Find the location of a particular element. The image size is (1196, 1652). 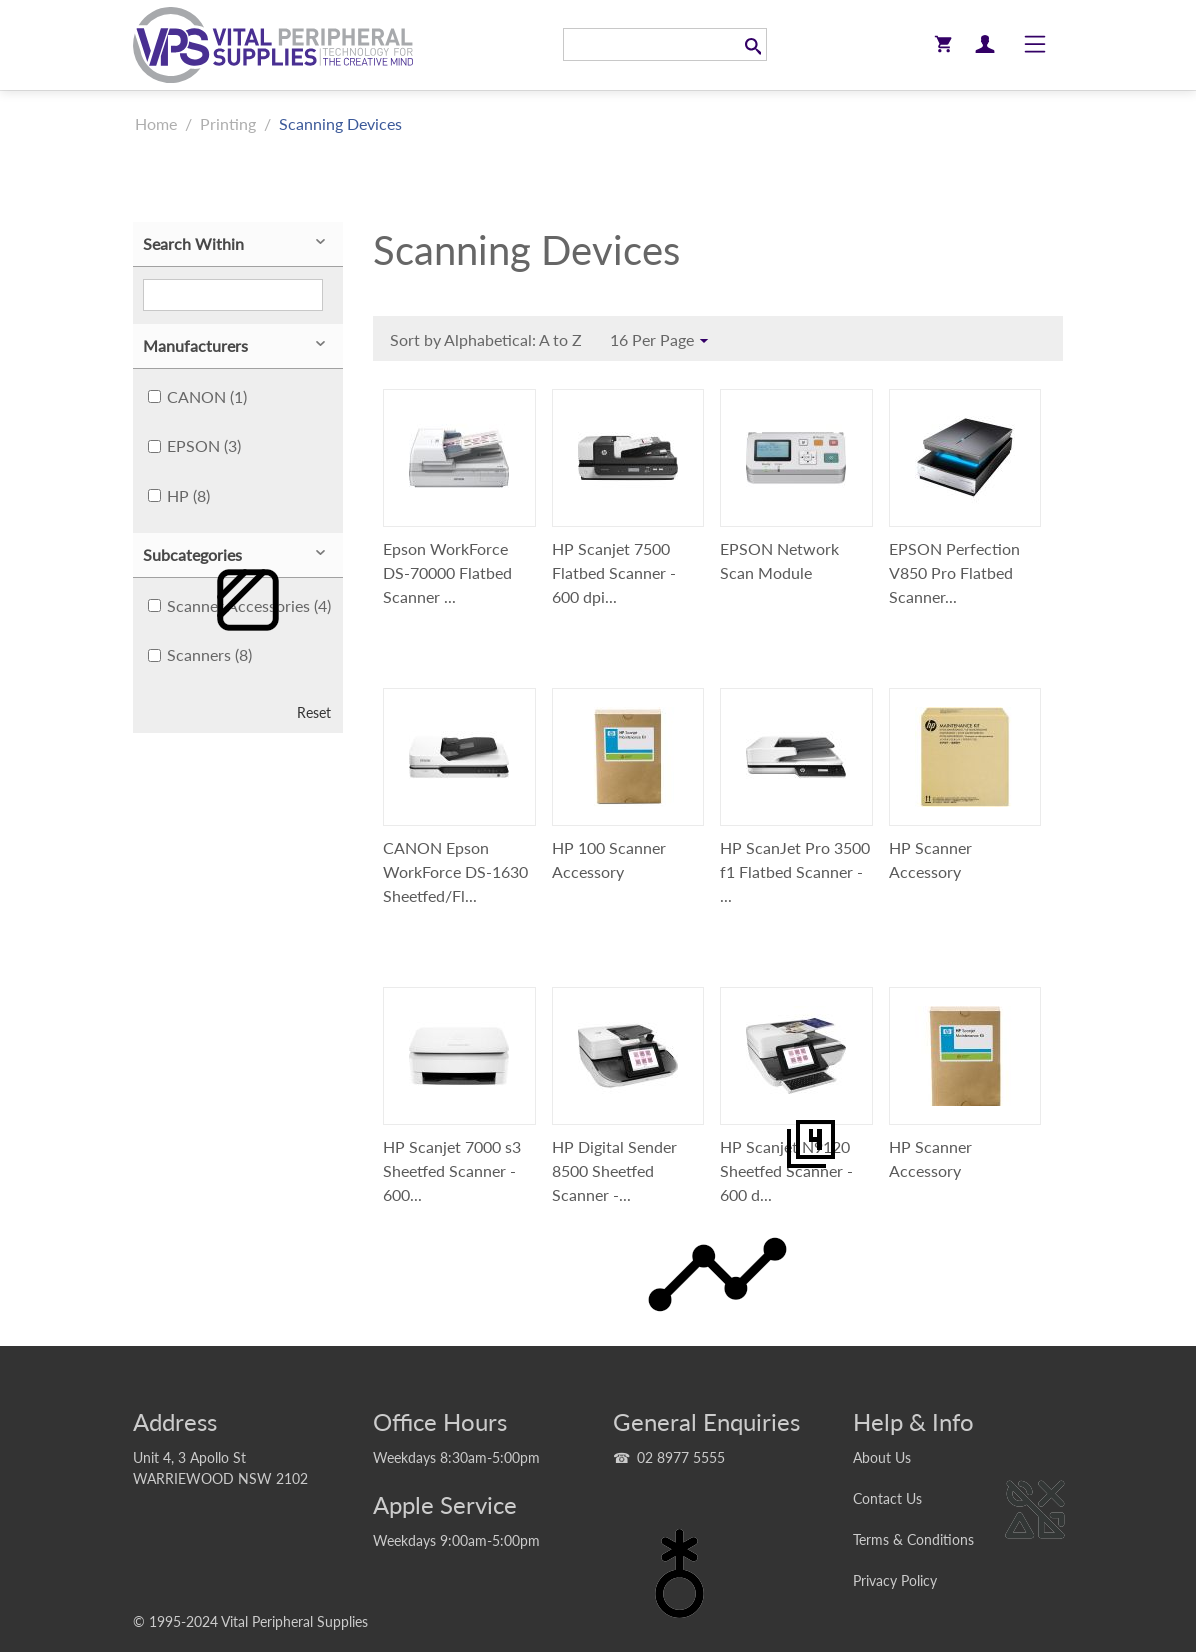

view analytics and statistics is located at coordinates (717, 1274).